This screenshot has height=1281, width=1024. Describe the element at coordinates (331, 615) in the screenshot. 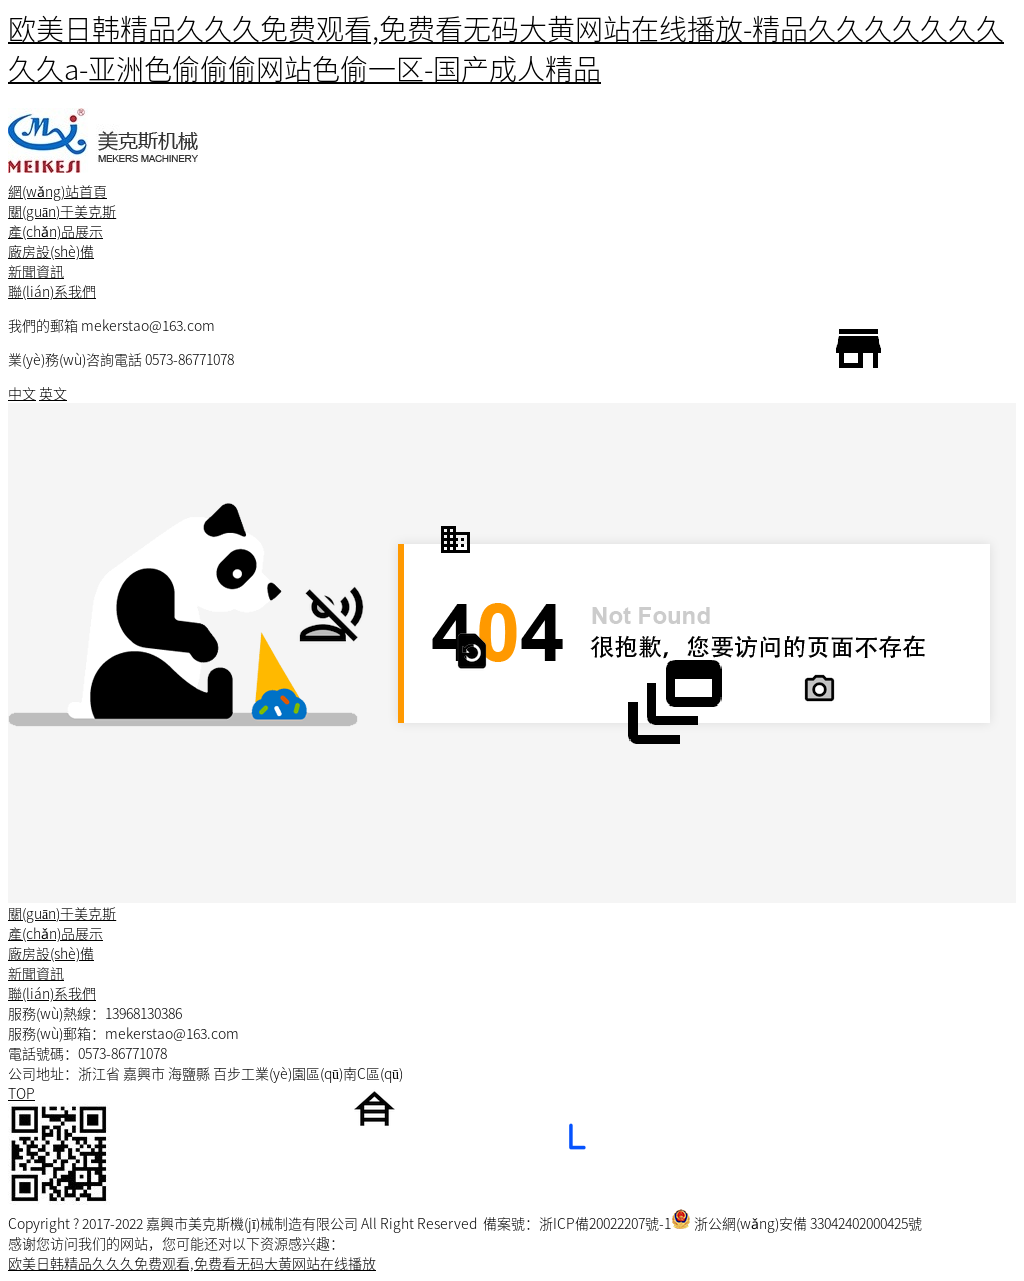

I see `mute voice narration or screen reader` at that location.